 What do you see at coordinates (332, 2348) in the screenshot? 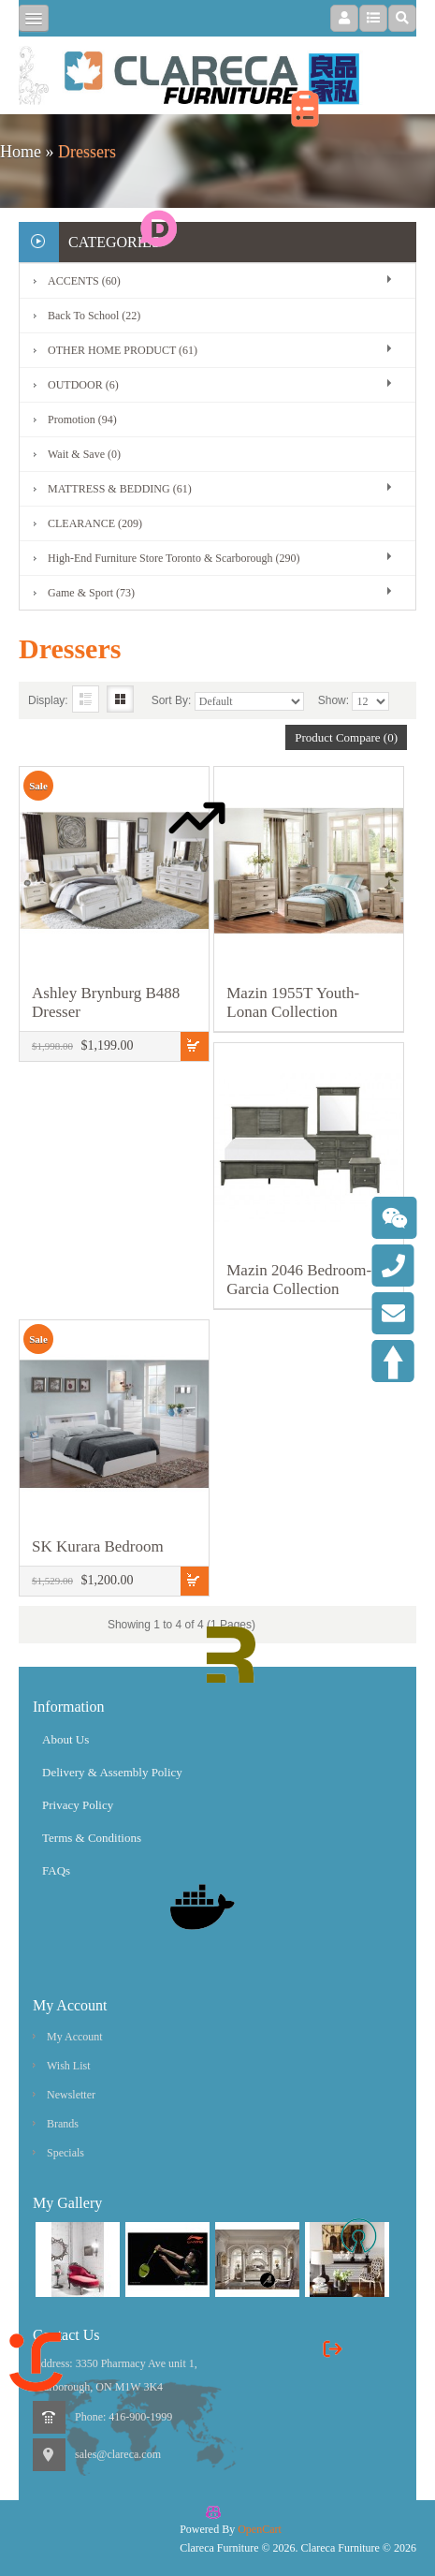
I see `log out of your account` at bounding box center [332, 2348].